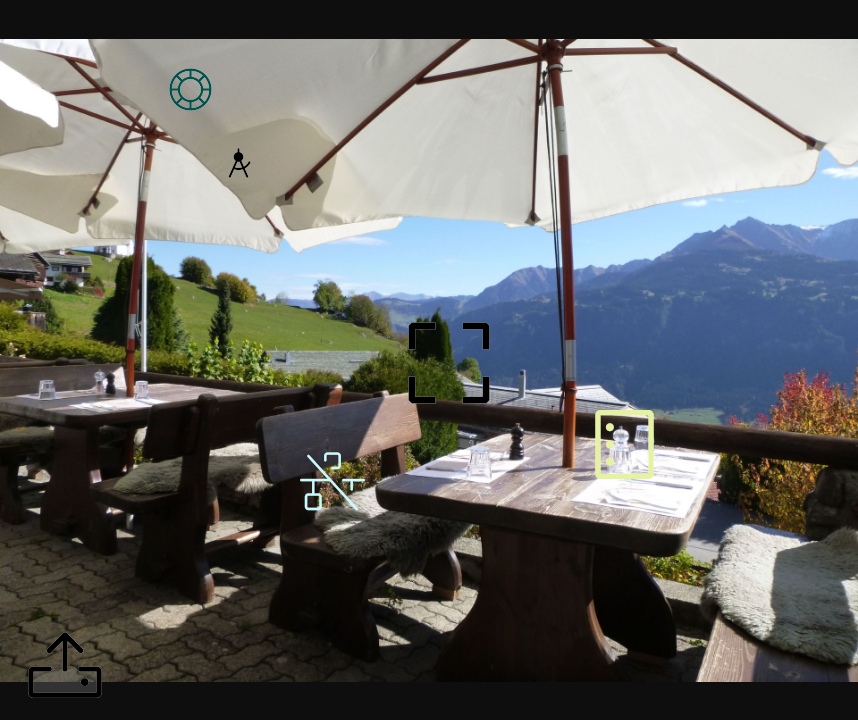 Image resolution: width=858 pixels, height=720 pixels. Describe the element at coordinates (238, 163) in the screenshot. I see `access drawing or measurement tools` at that location.